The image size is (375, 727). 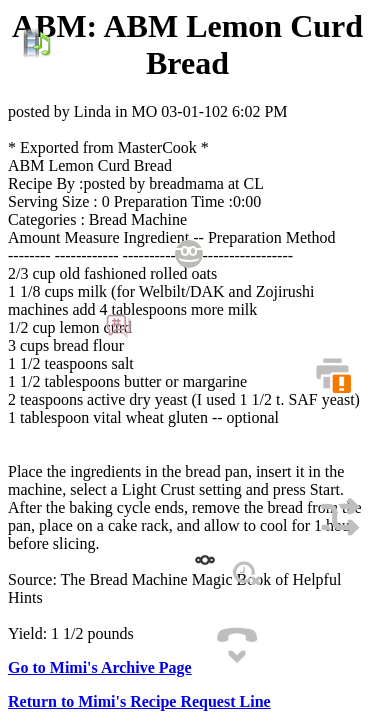 I want to click on open polari irc chat application, so click(x=119, y=327).